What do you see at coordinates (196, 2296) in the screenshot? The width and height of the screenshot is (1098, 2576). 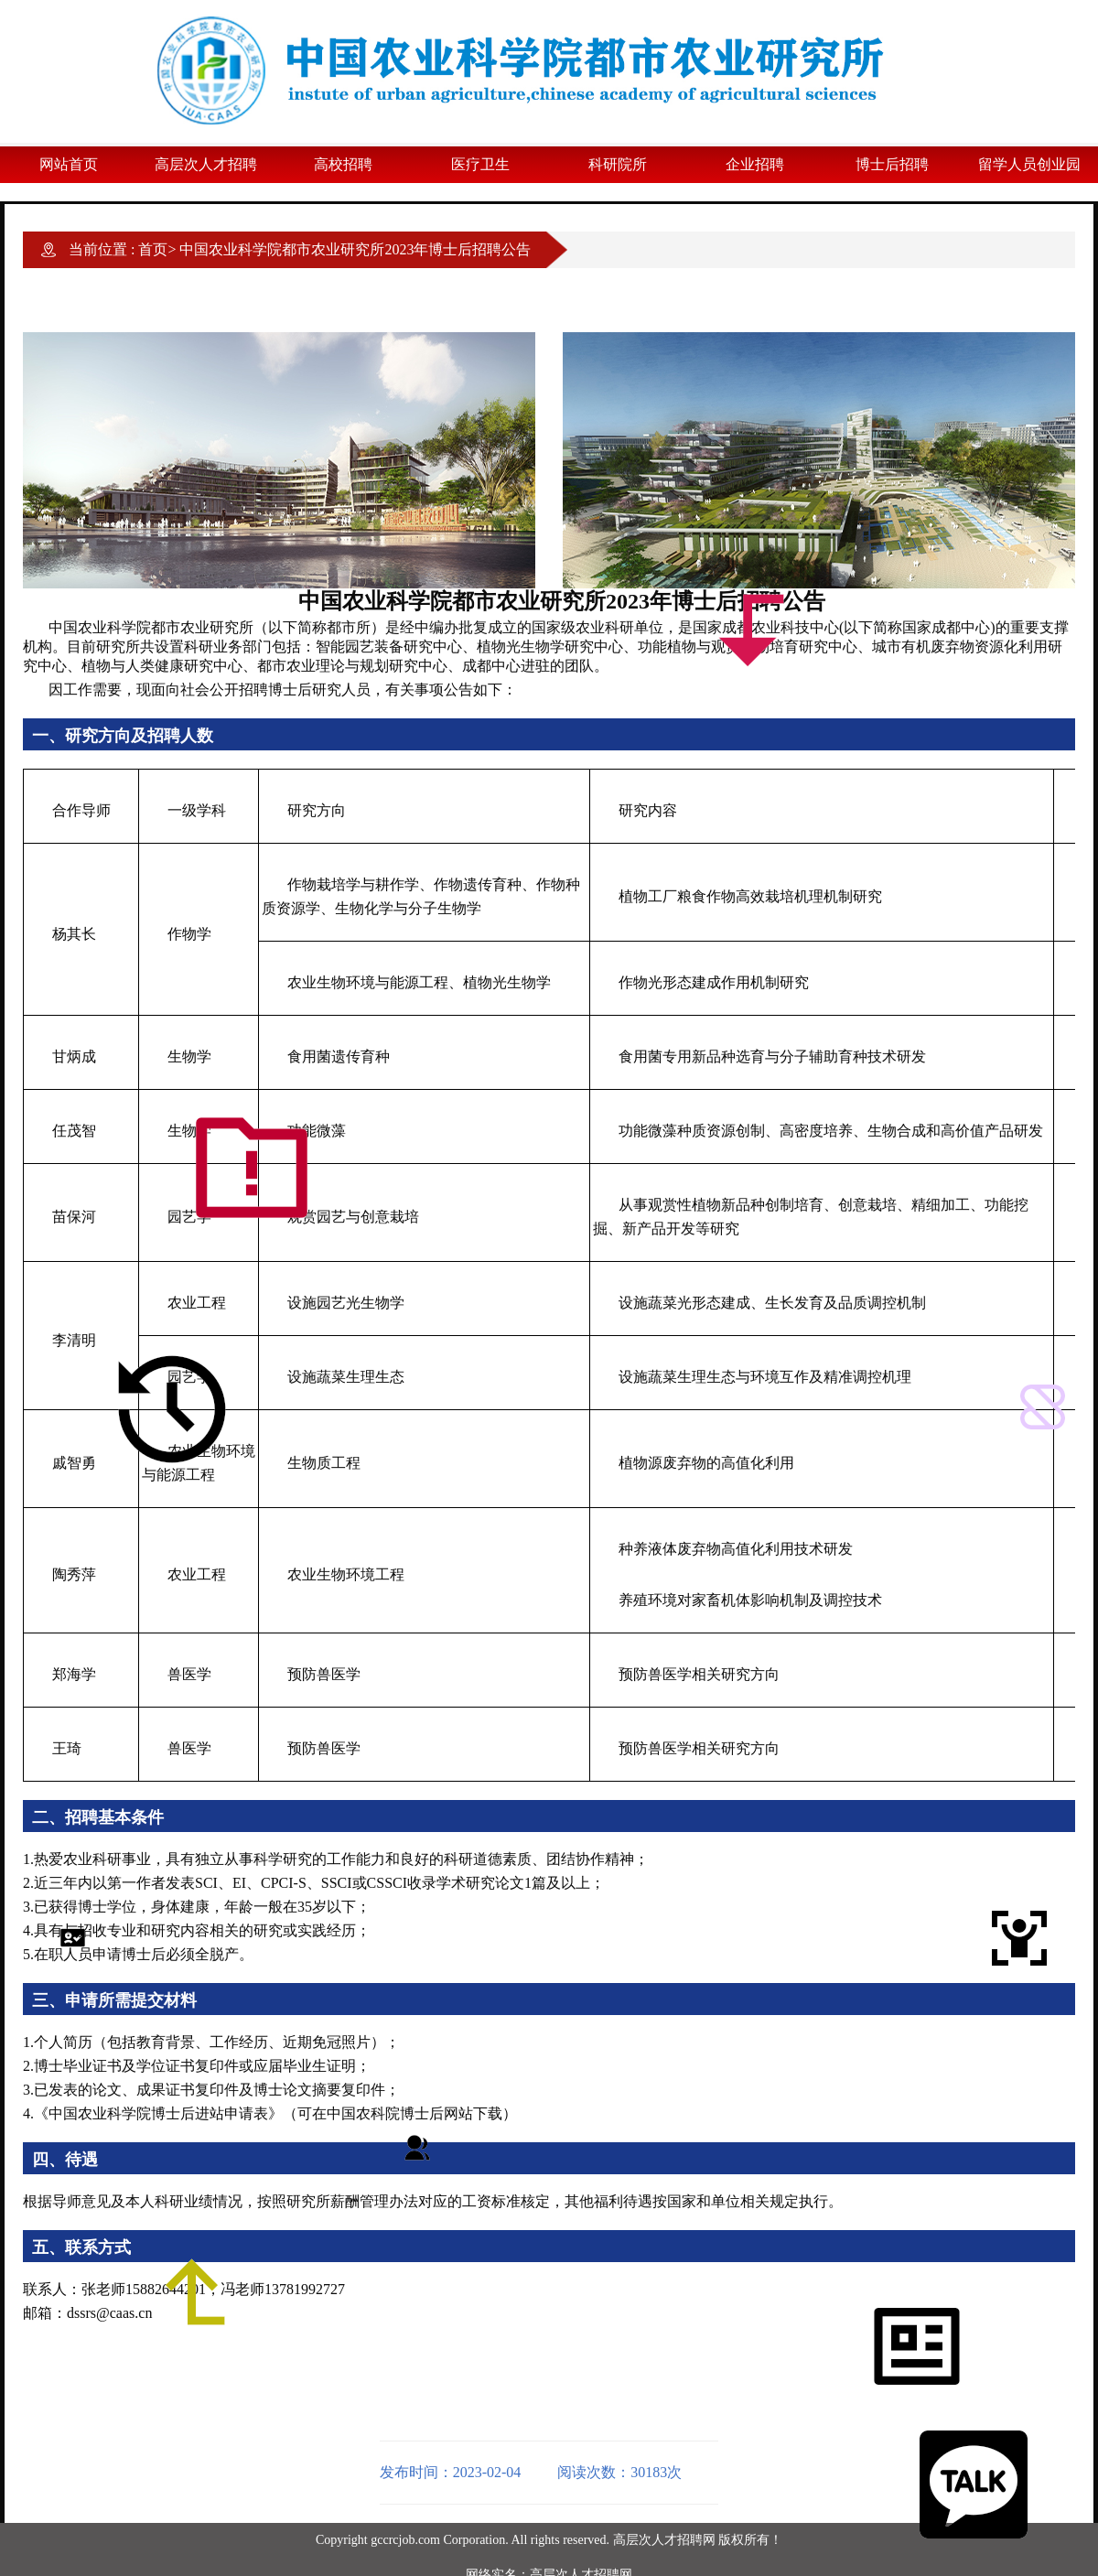 I see `navigate back and up one level` at bounding box center [196, 2296].